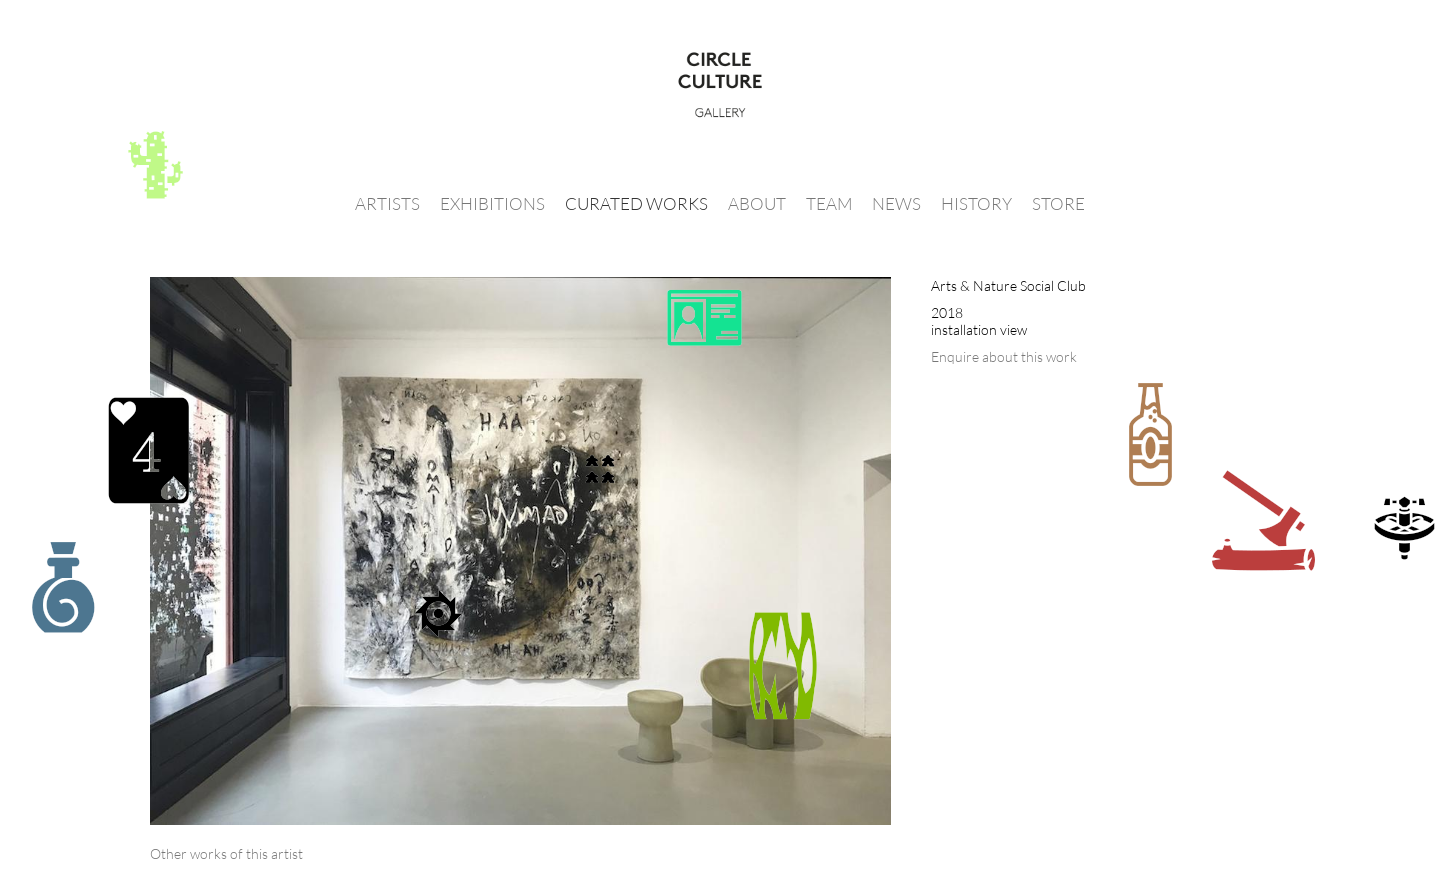 The width and height of the screenshot is (1440, 875). I want to click on circular saw tool icon, so click(438, 613).